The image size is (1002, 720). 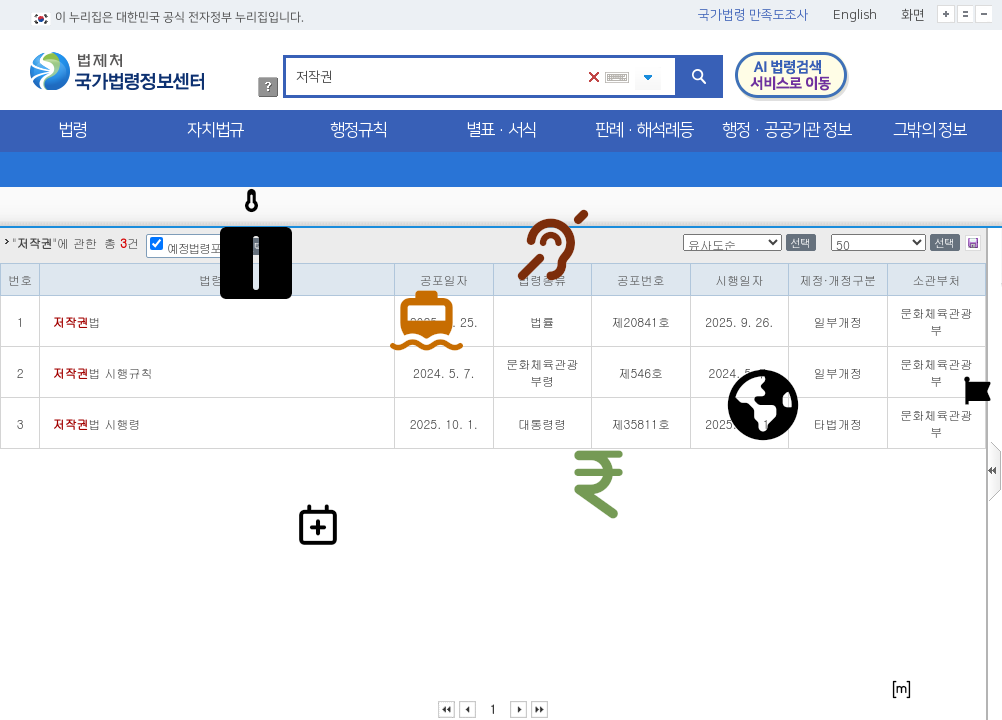 I want to click on ferry or boat transportation option, so click(x=426, y=320).